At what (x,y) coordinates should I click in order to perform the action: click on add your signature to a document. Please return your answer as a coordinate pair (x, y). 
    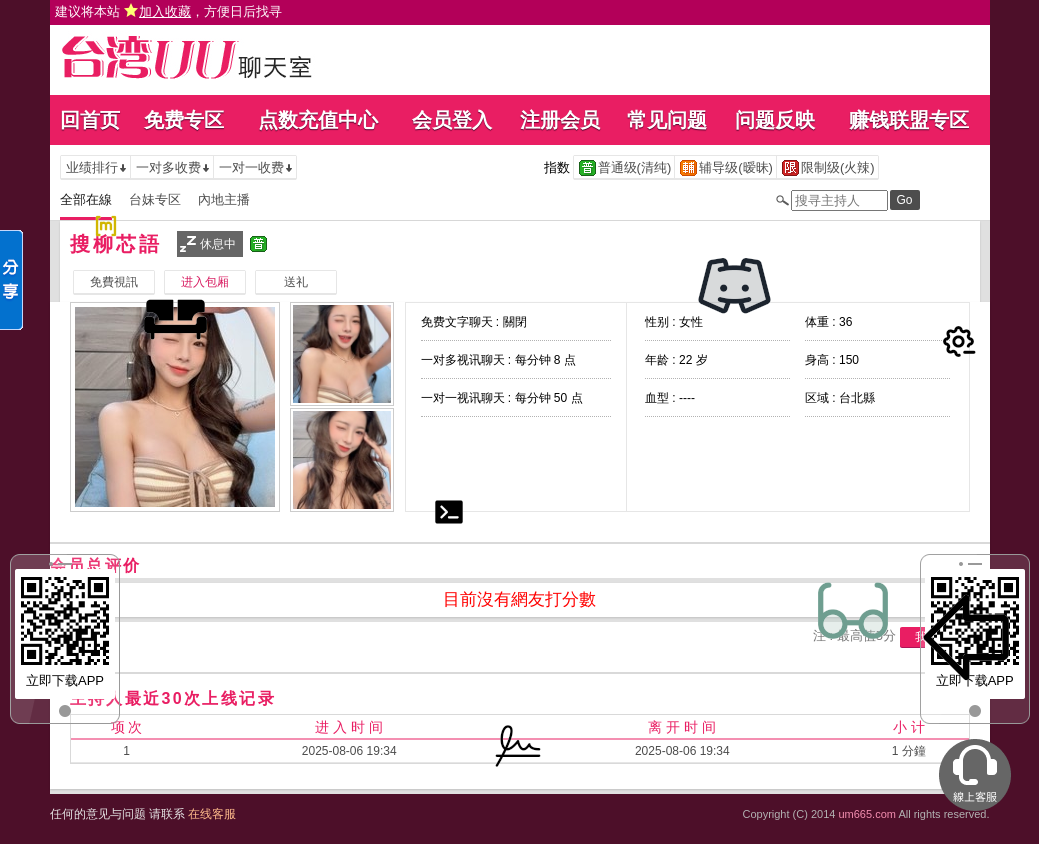
    Looking at the image, I should click on (518, 746).